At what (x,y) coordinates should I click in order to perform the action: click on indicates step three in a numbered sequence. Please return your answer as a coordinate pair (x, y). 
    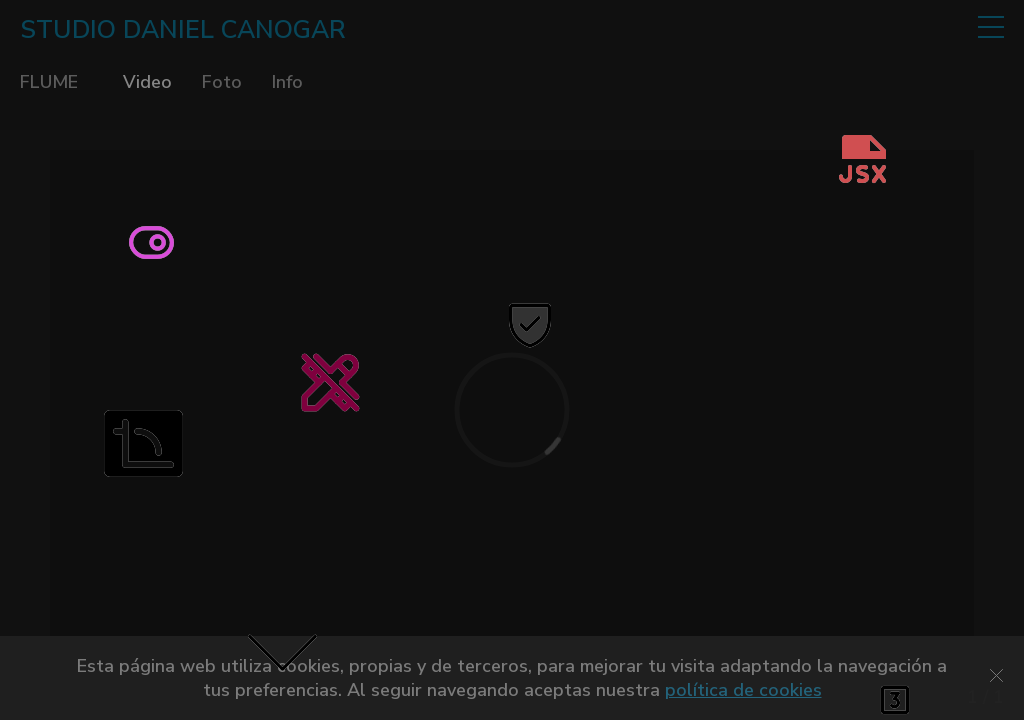
    Looking at the image, I should click on (895, 700).